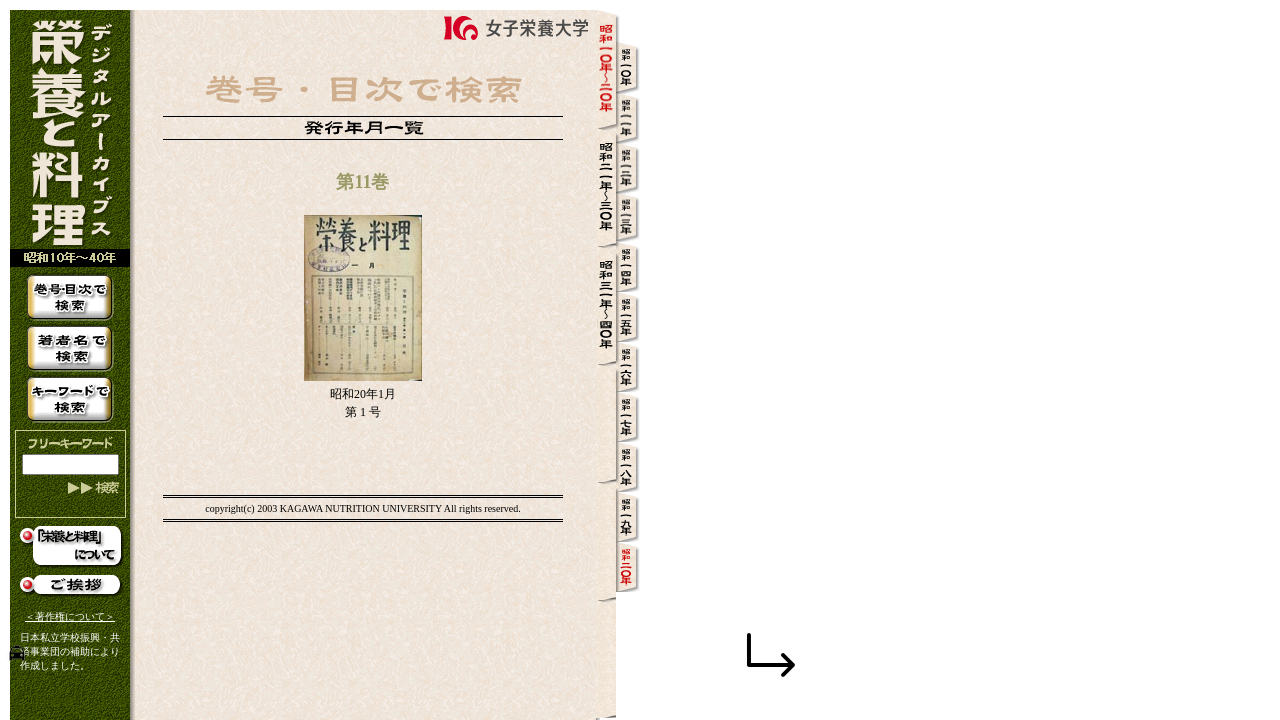  Describe the element at coordinates (771, 655) in the screenshot. I see `redirect or forward content` at that location.